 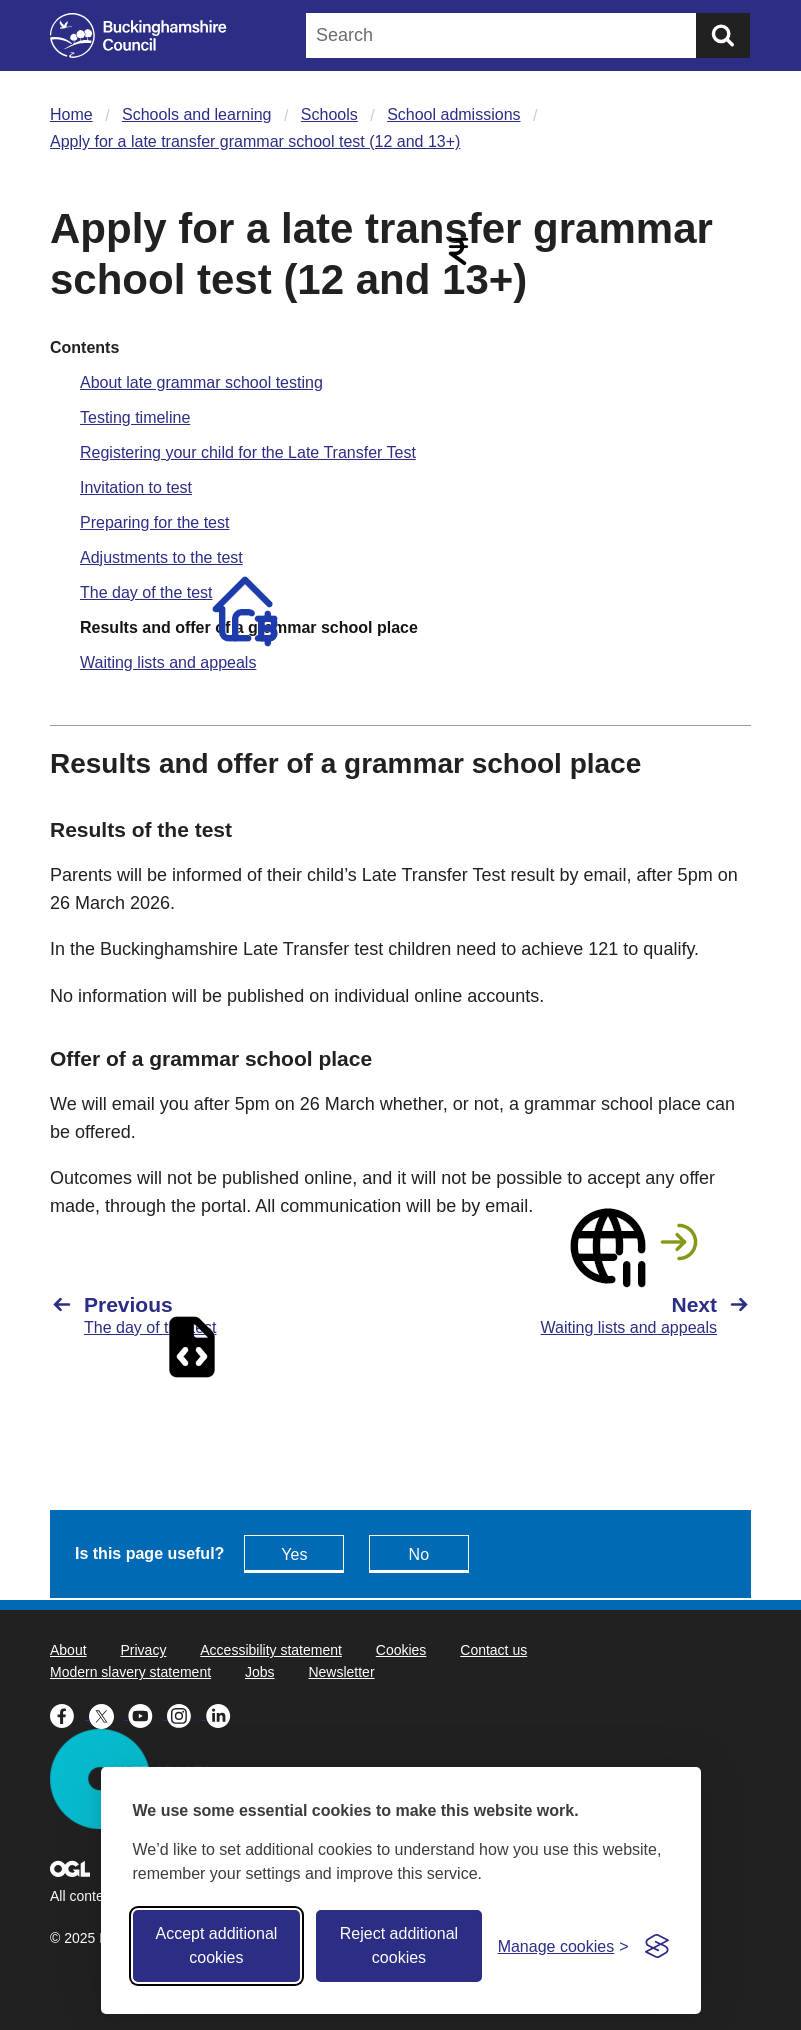 I want to click on log in or sign in to your account, so click(x=679, y=1242).